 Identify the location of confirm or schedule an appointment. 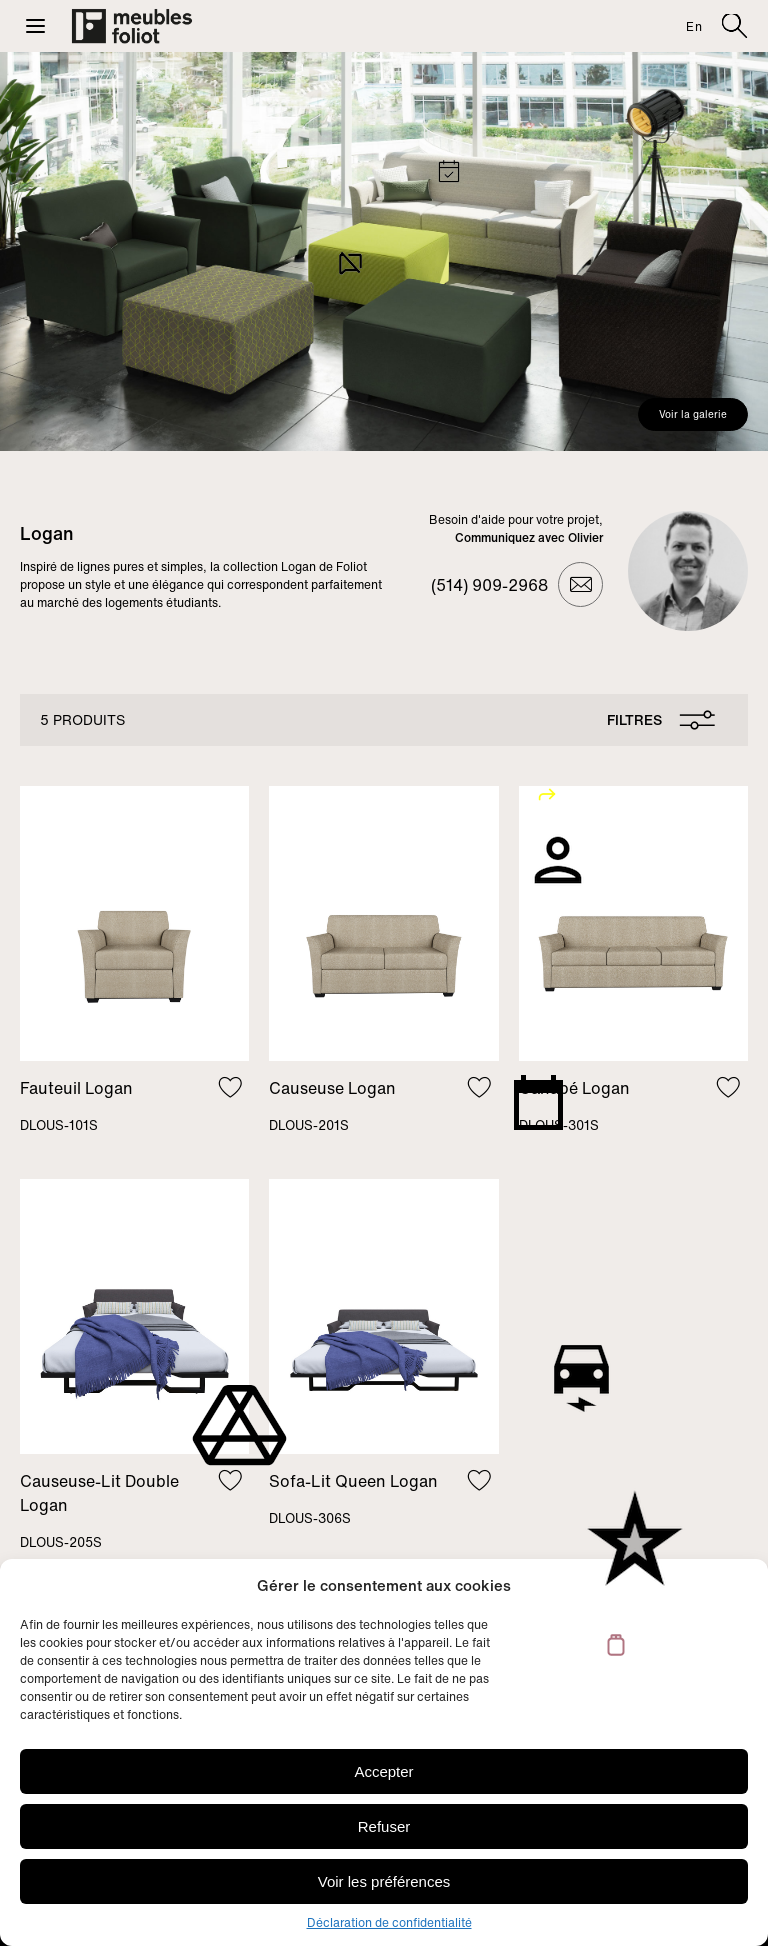
(449, 172).